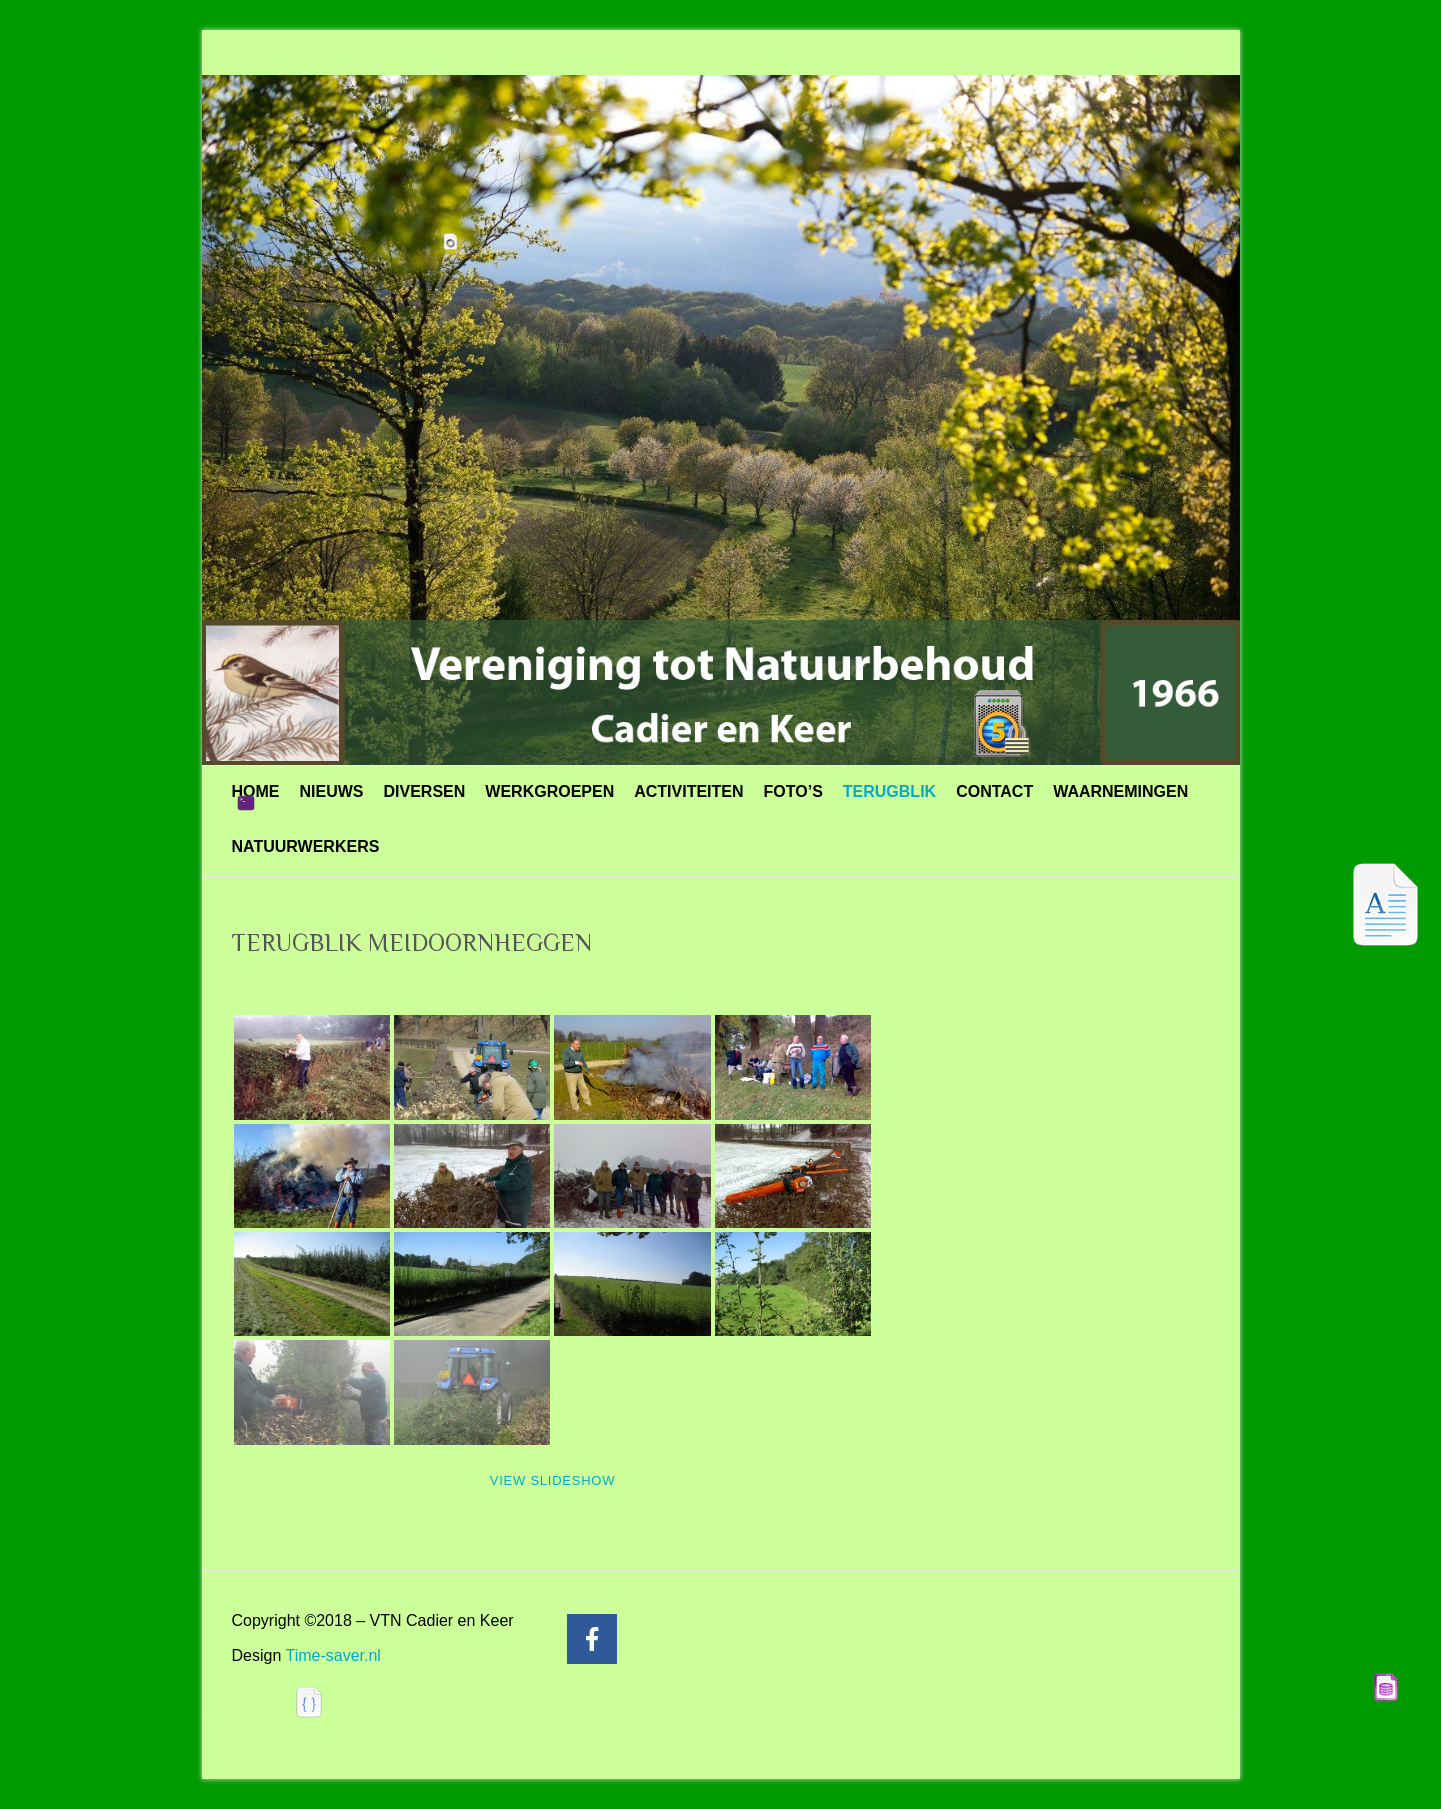 This screenshot has height=1809, width=1441. What do you see at coordinates (1385, 904) in the screenshot?
I see `open a text document file` at bounding box center [1385, 904].